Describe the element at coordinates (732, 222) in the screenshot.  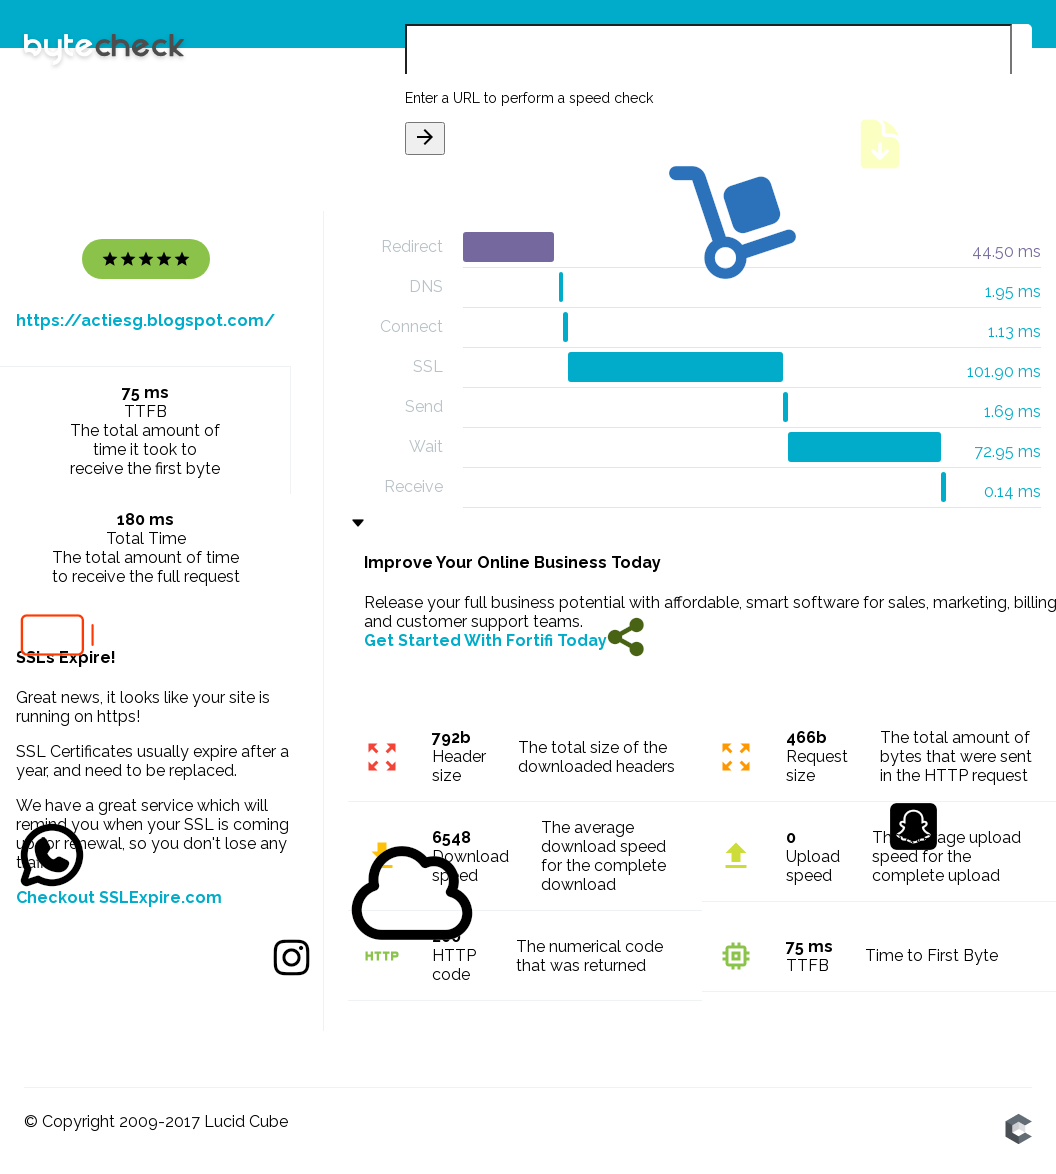
I see `access shipping or delivery options` at that location.